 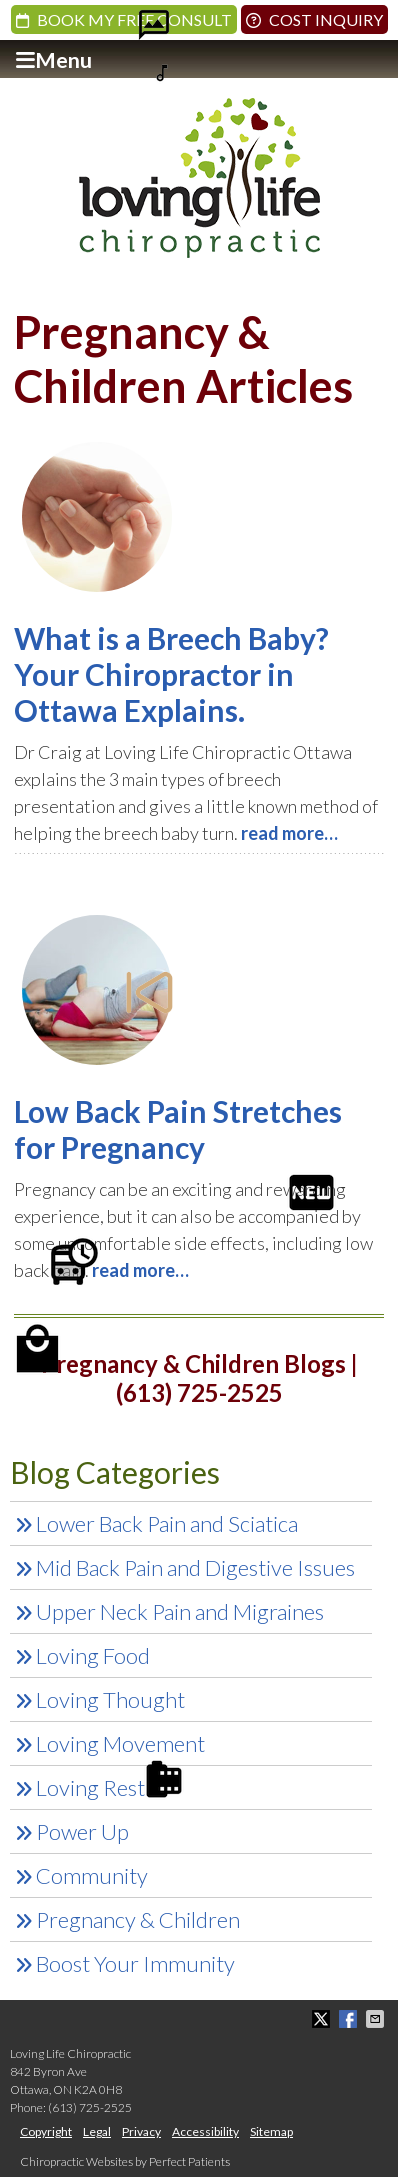 I want to click on skip to previous track, so click(x=149, y=992).